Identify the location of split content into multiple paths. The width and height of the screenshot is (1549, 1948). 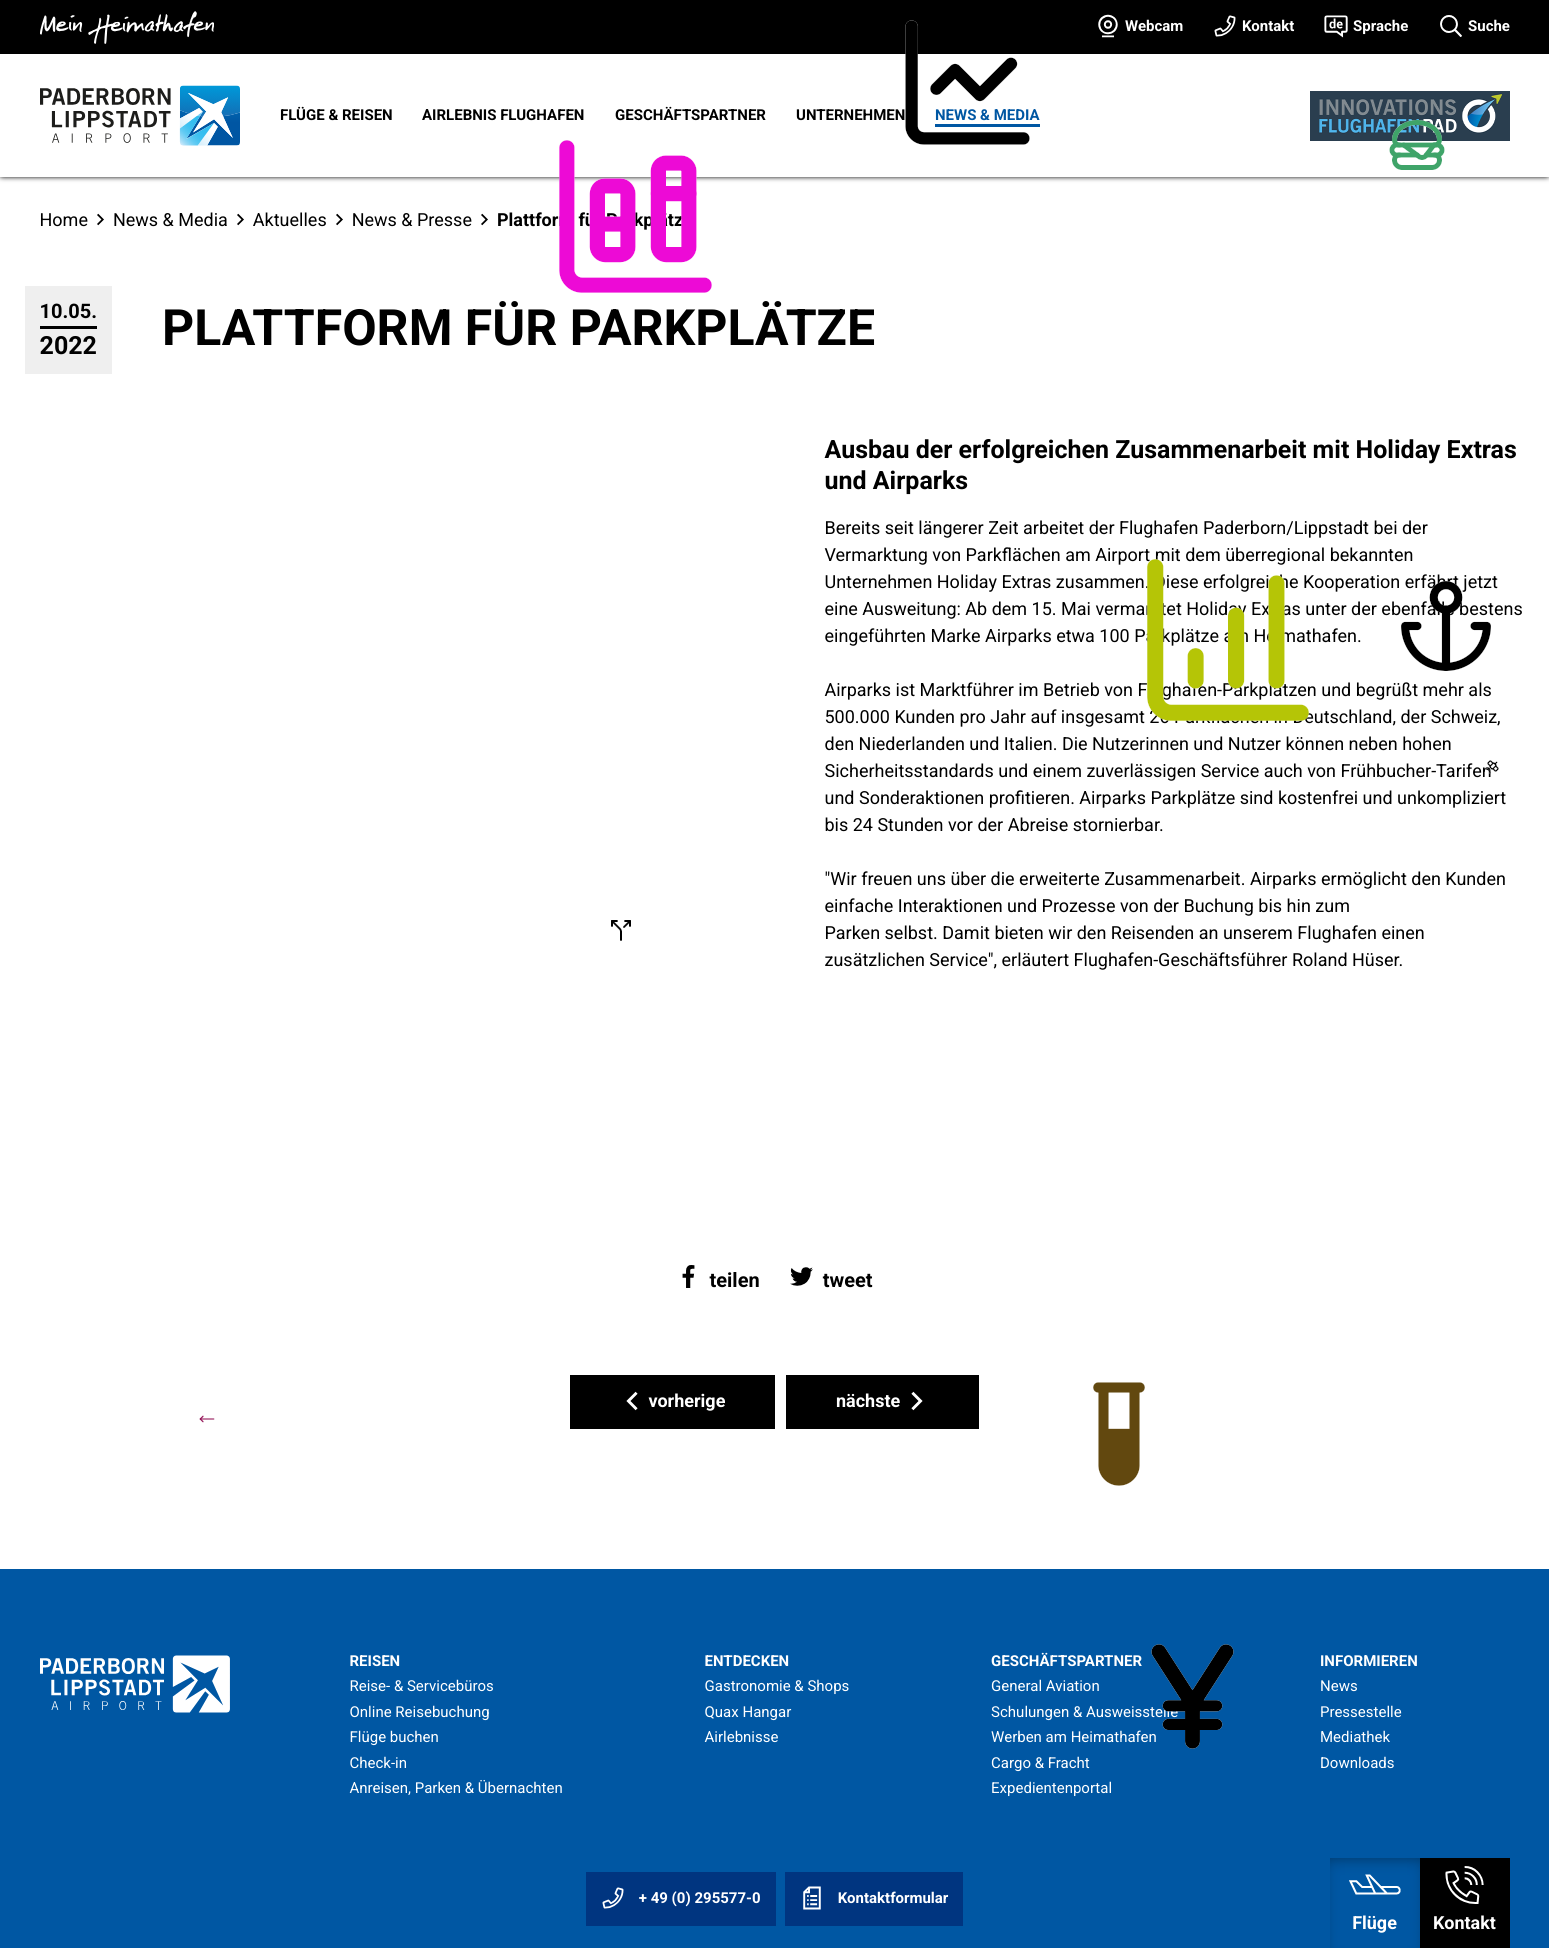
(621, 930).